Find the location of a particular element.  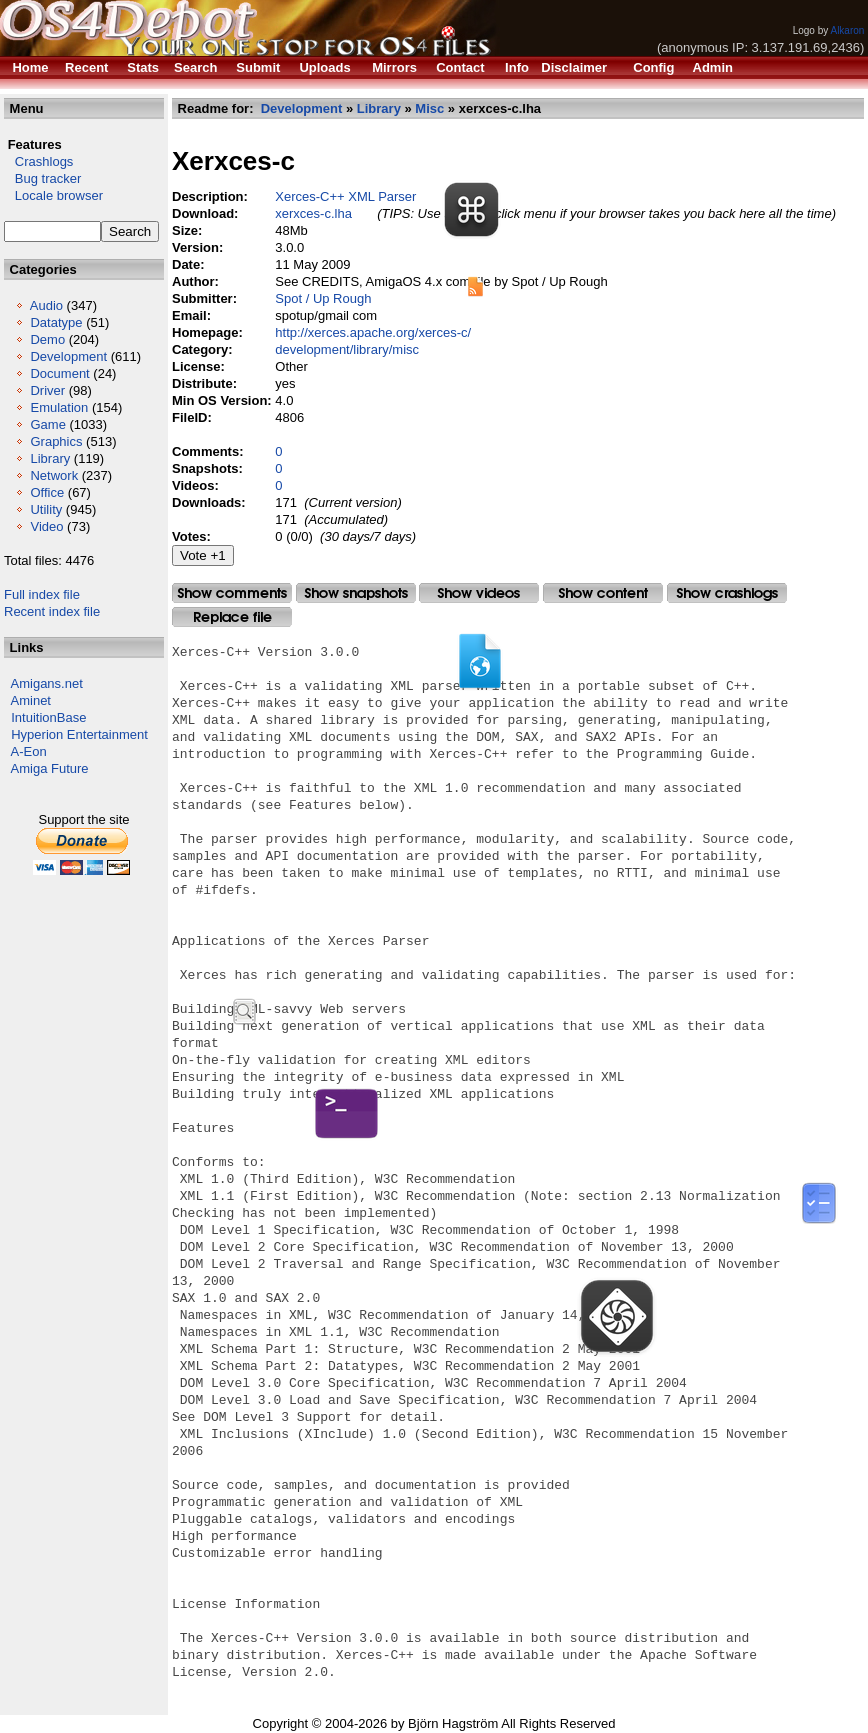

open your bookmarks app is located at coordinates (819, 1203).